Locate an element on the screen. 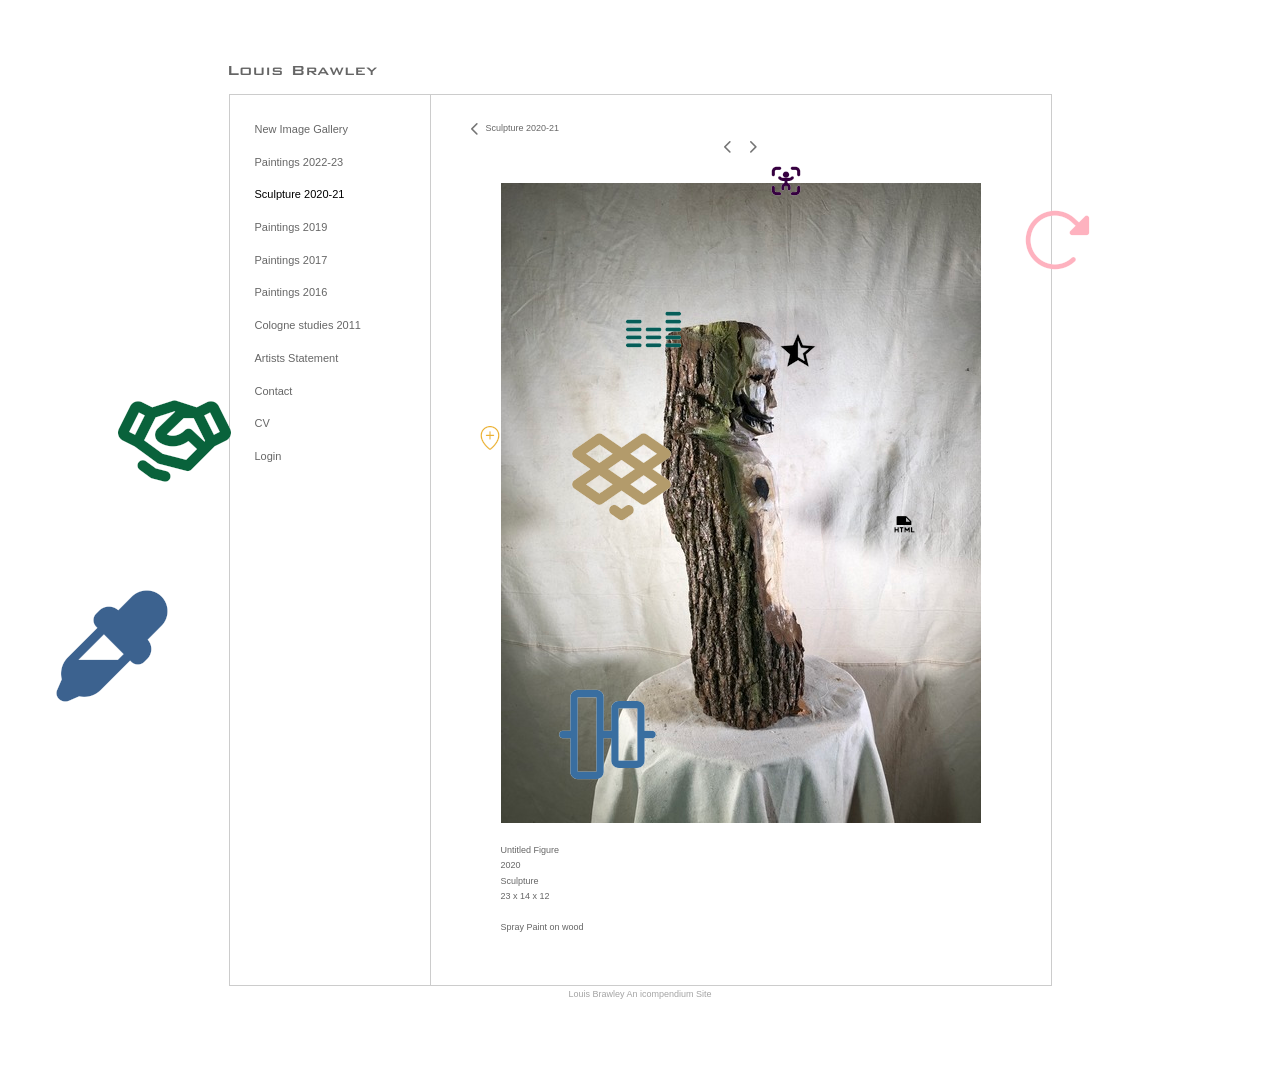 This screenshot has width=1280, height=1077. indicates a partnership or collaboration is located at coordinates (174, 437).